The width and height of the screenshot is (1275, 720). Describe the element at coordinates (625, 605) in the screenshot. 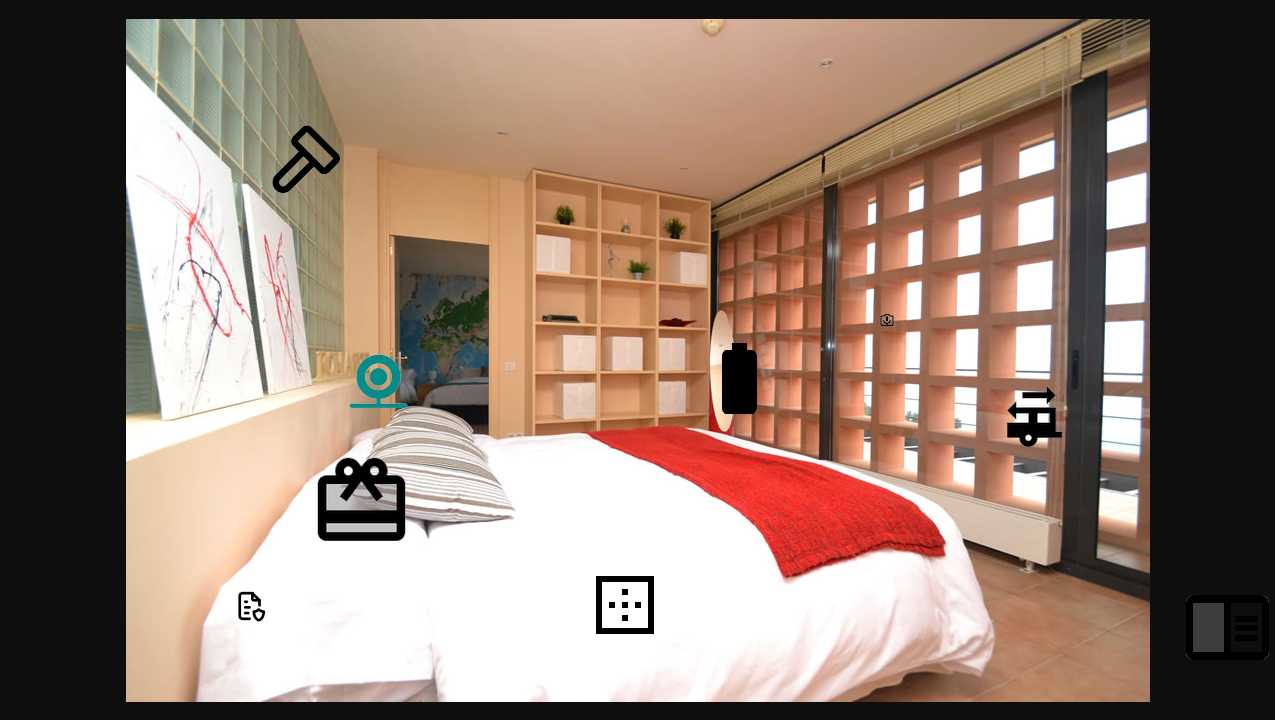

I see `apply outer border to selected cells` at that location.